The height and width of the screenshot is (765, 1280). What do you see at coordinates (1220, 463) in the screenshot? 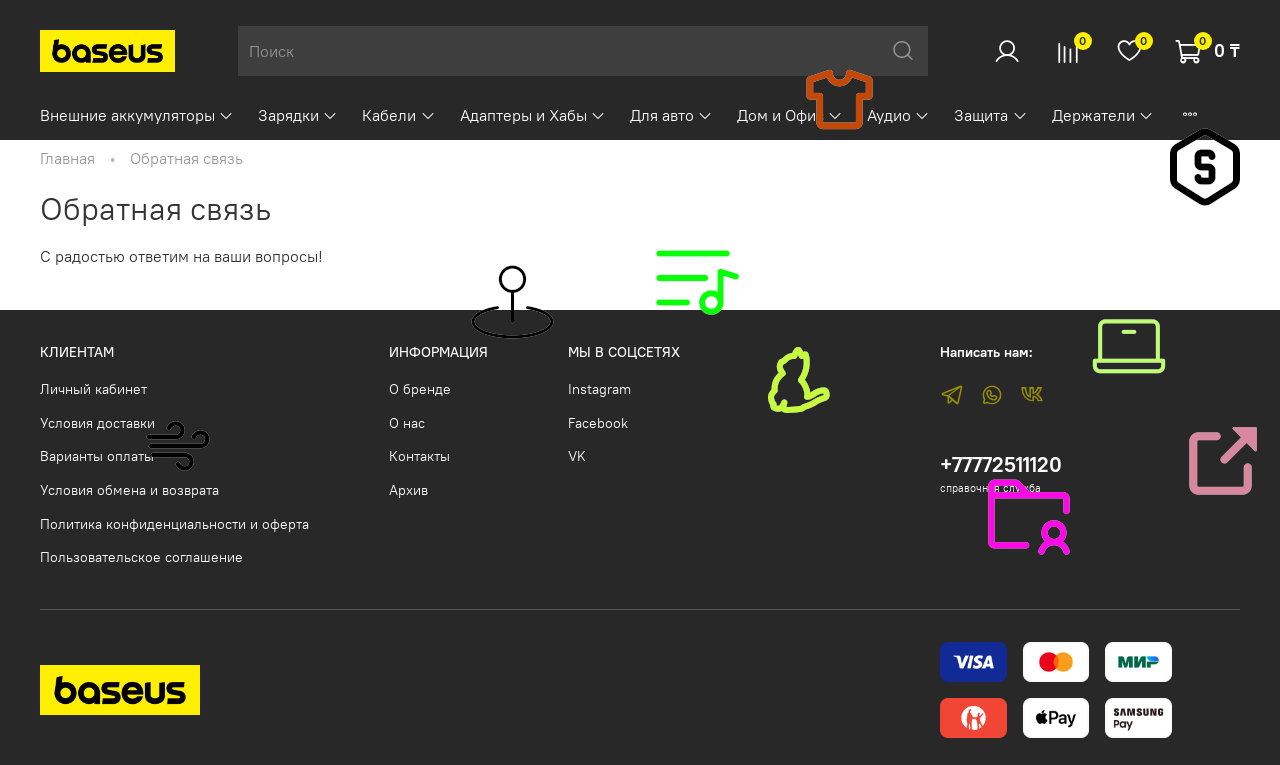
I see `open link in a new tab or window` at bounding box center [1220, 463].